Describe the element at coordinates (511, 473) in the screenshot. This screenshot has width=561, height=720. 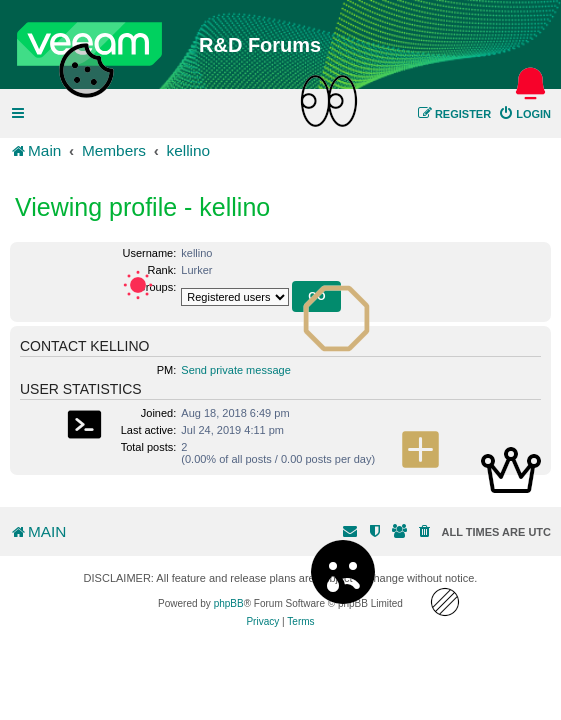
I see `indicates premium or pro subscription status` at that location.